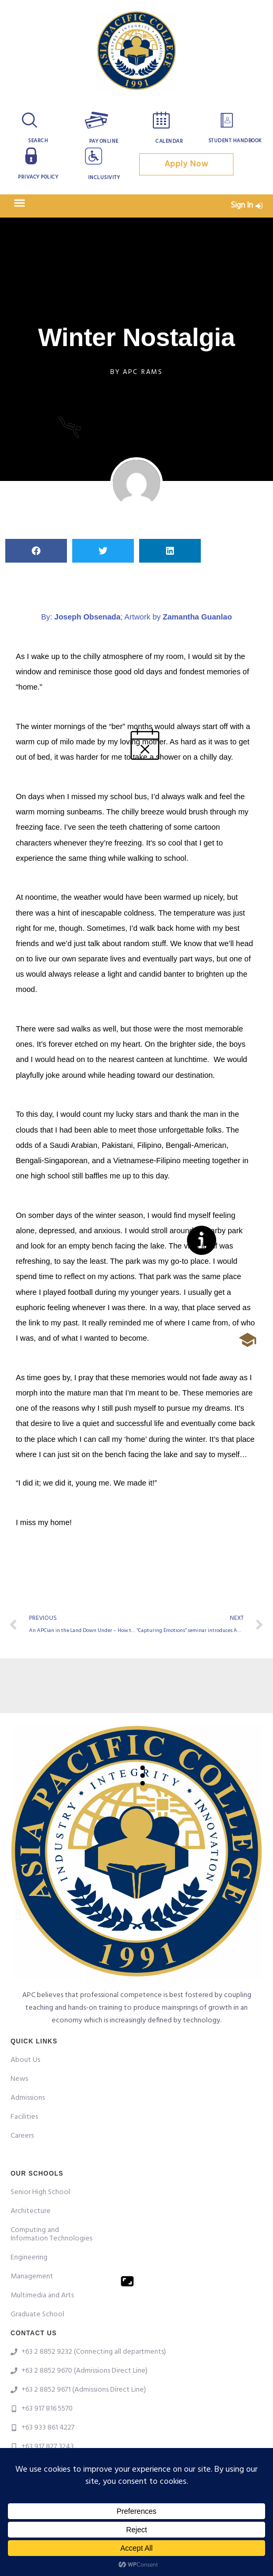 This screenshot has height=2576, width=273. What do you see at coordinates (127, 2281) in the screenshot?
I see `adjust image or video aspect ratio` at bounding box center [127, 2281].